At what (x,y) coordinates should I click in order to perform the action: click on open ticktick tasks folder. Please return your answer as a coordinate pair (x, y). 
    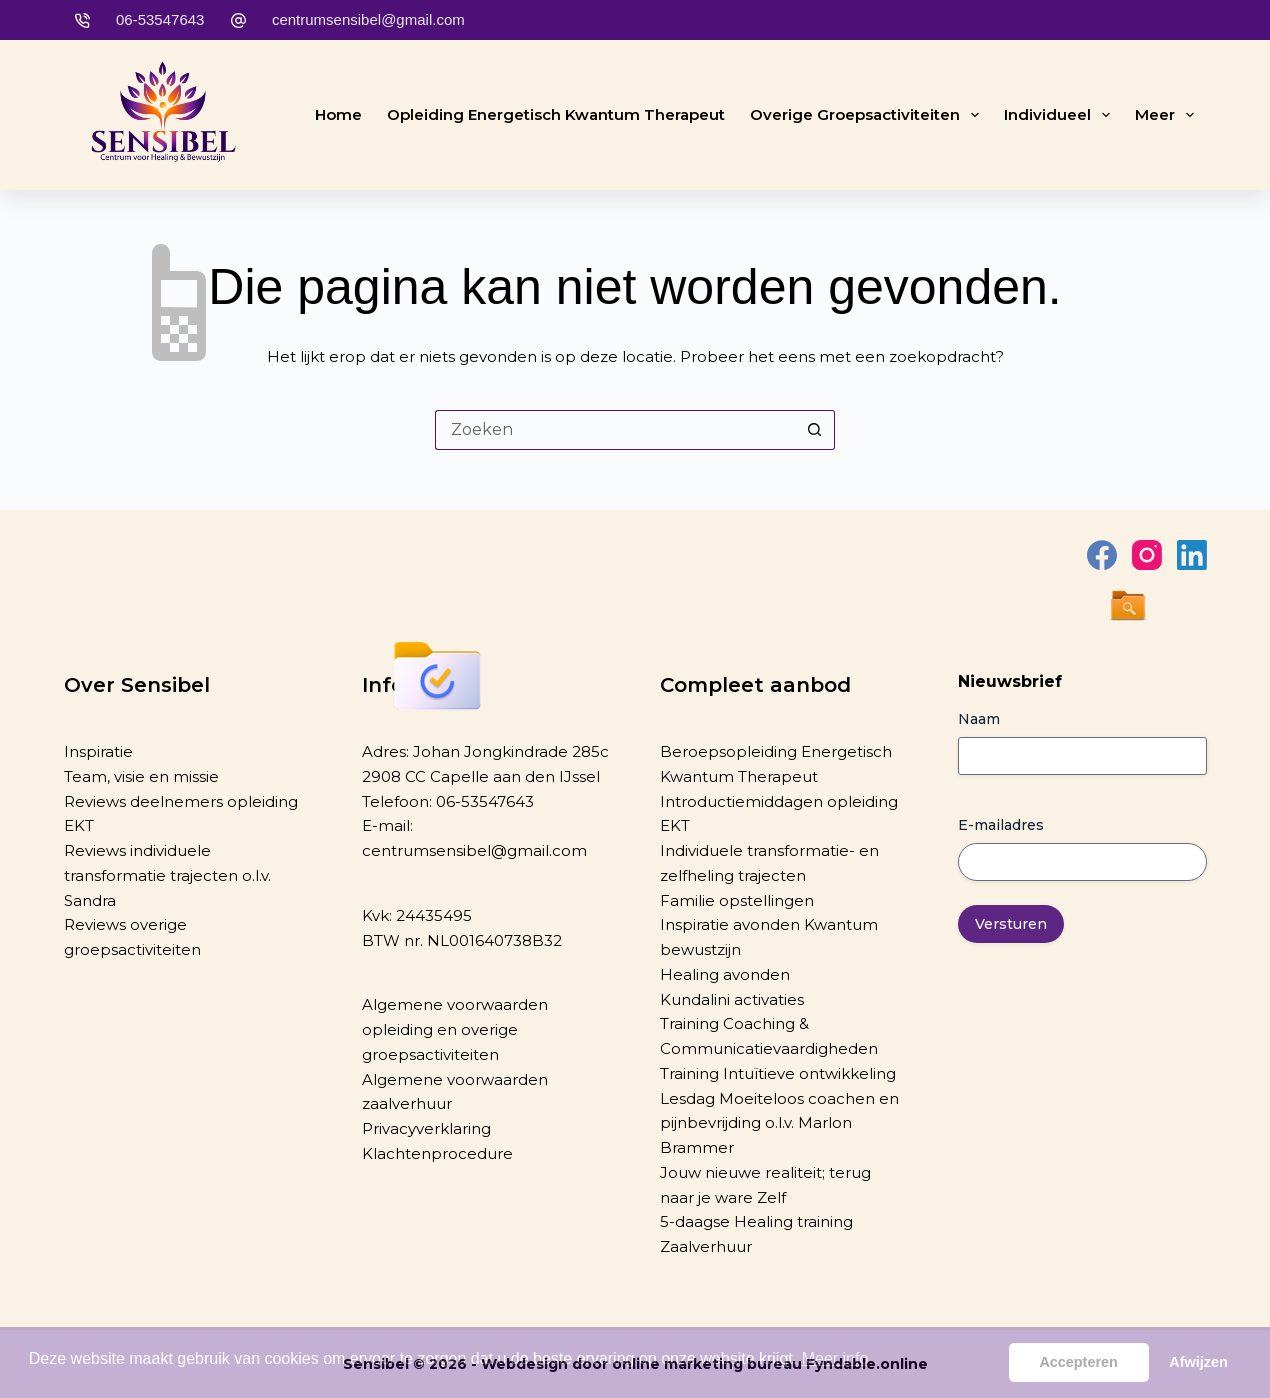
    Looking at the image, I should click on (437, 678).